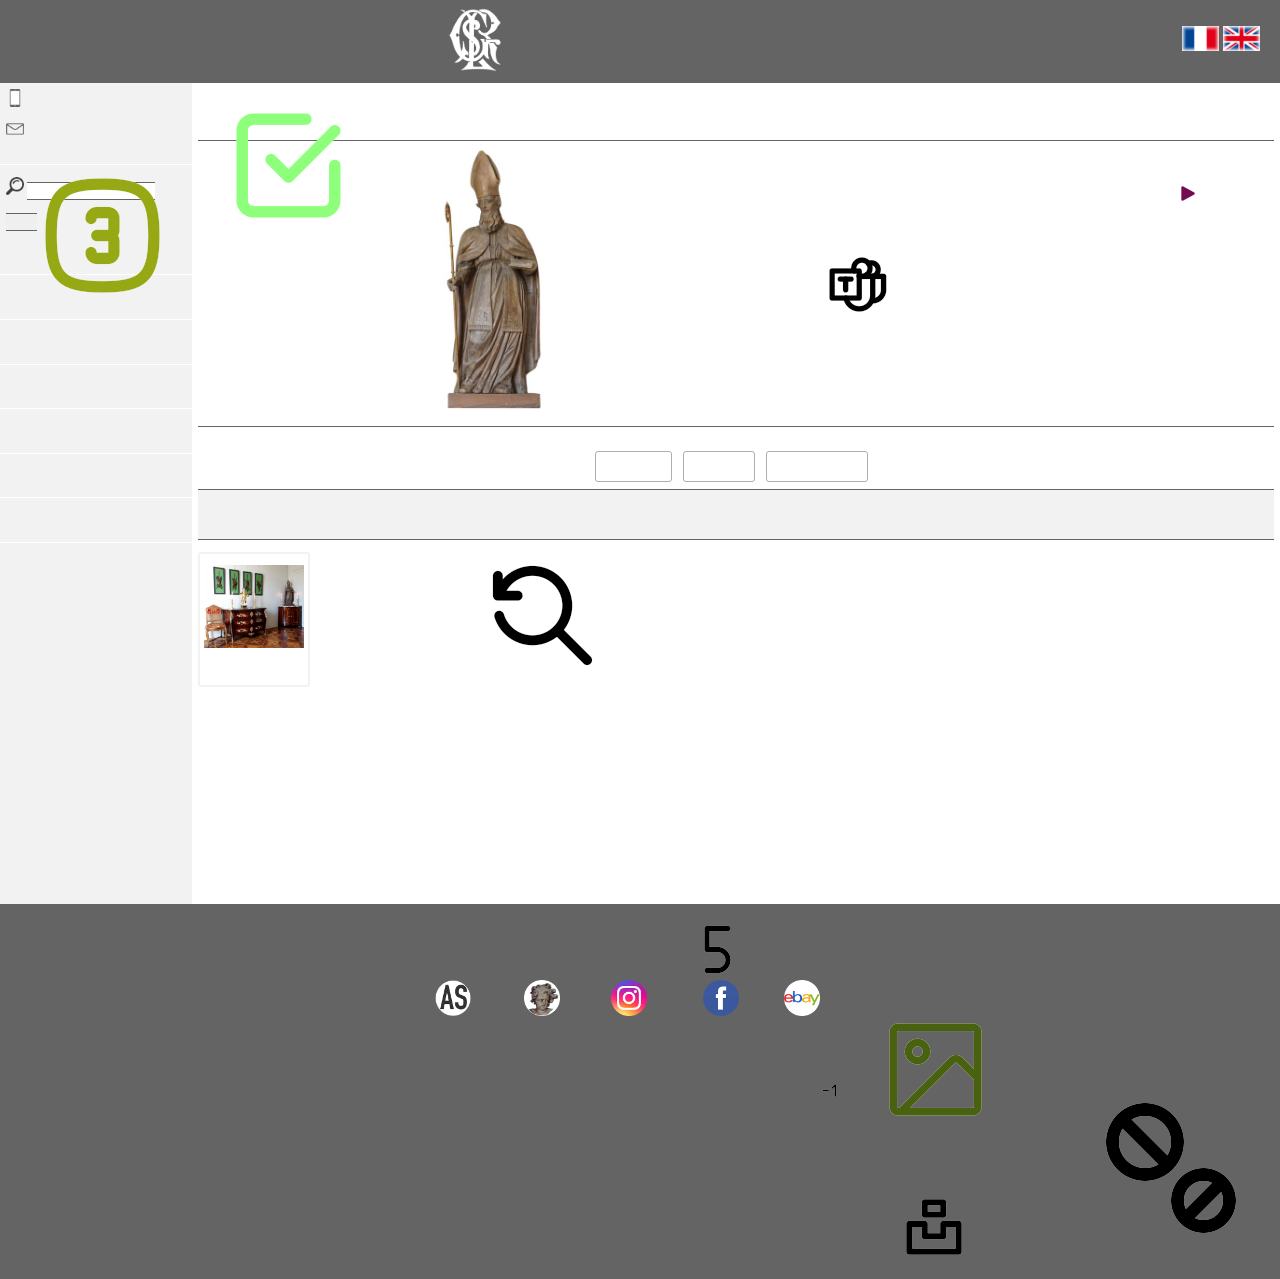 The width and height of the screenshot is (1280, 1279). Describe the element at coordinates (717, 949) in the screenshot. I see `indicates step 5 in a multi-step process` at that location.